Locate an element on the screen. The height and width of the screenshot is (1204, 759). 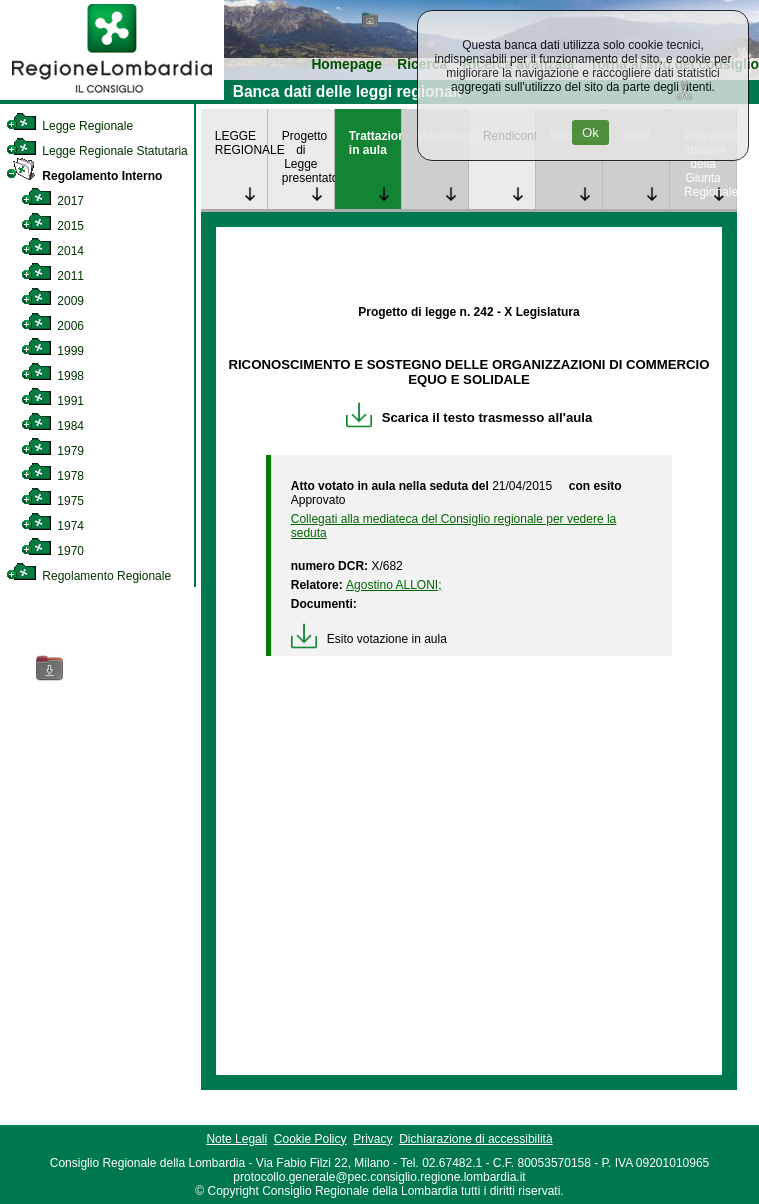
cut selected content to clipboard is located at coordinates (684, 90).